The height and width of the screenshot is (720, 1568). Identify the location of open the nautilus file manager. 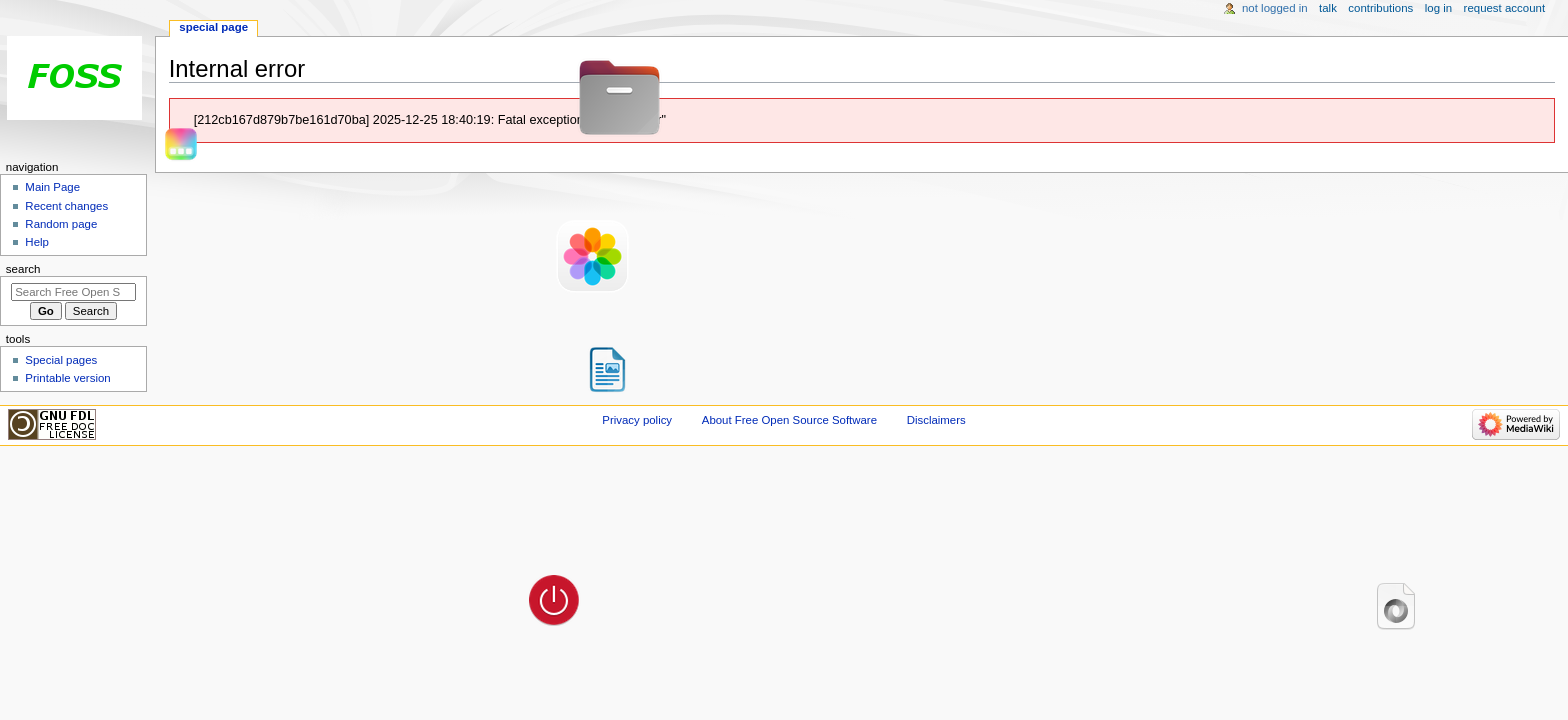
(619, 97).